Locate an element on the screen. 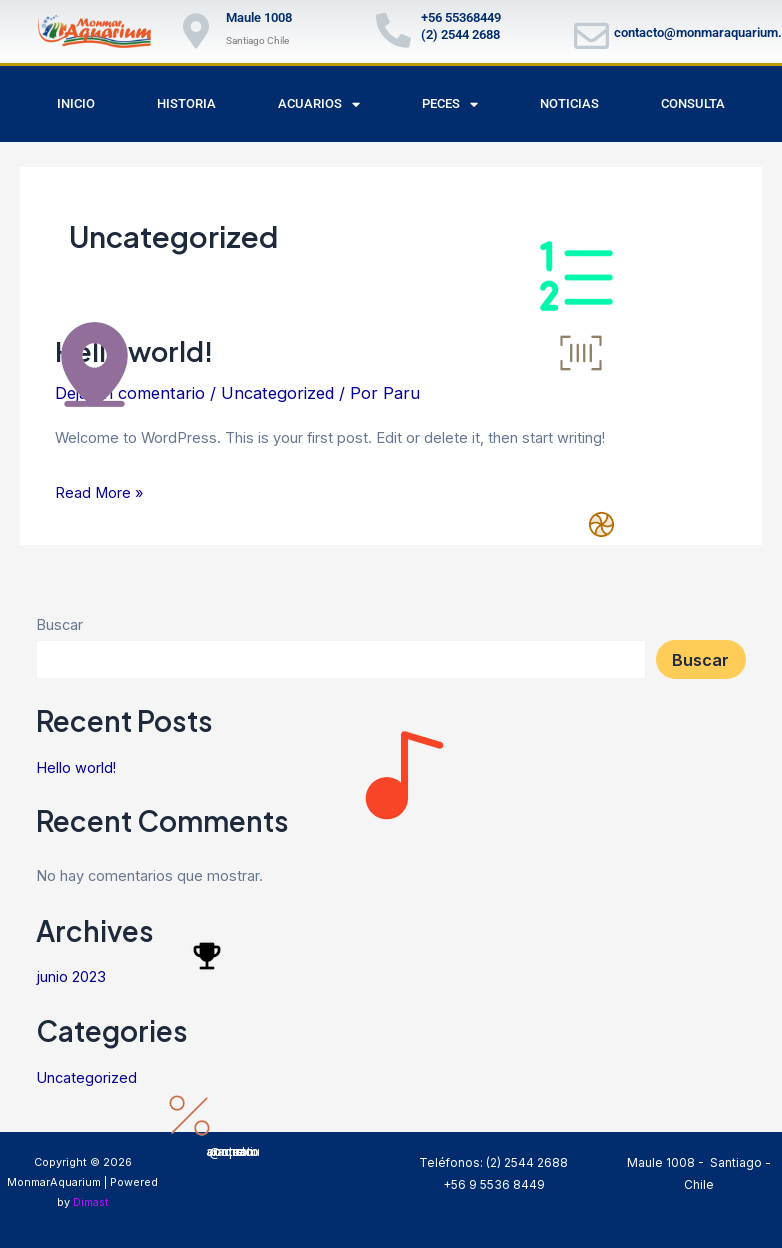 This screenshot has width=782, height=1248. view discount or promotional pricing is located at coordinates (189, 1115).